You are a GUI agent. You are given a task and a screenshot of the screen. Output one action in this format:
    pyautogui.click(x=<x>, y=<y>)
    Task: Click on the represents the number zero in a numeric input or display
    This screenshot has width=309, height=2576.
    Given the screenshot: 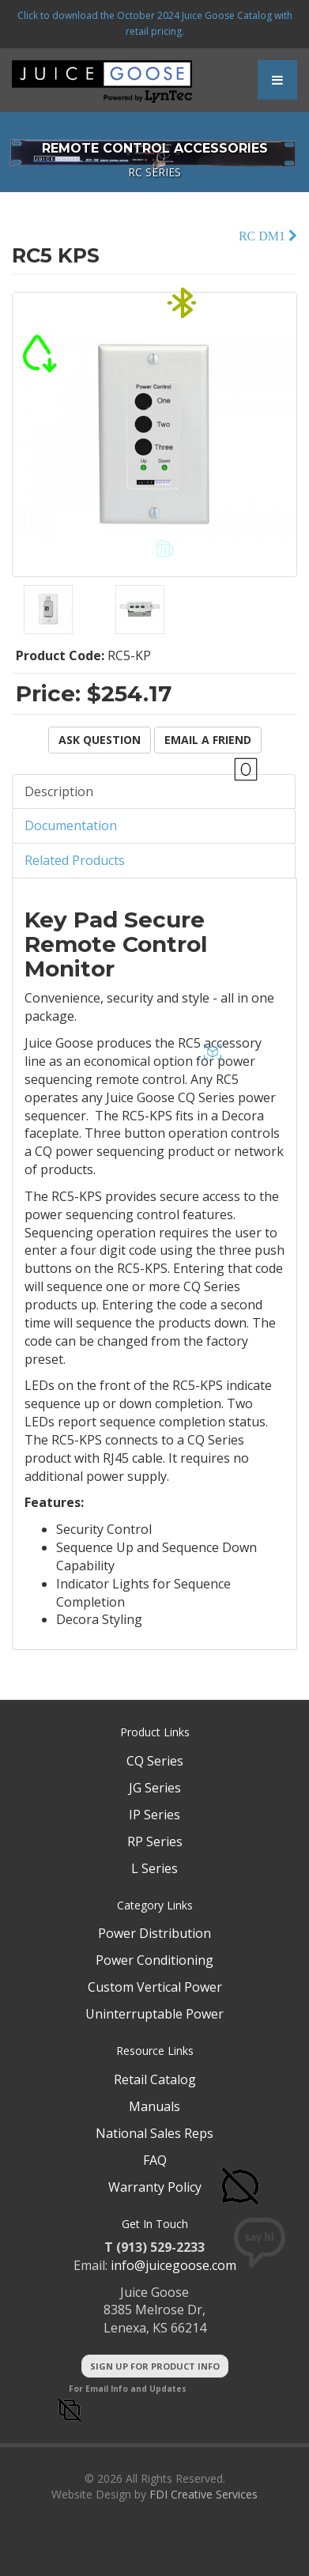 What is the action you would take?
    pyautogui.click(x=246, y=769)
    